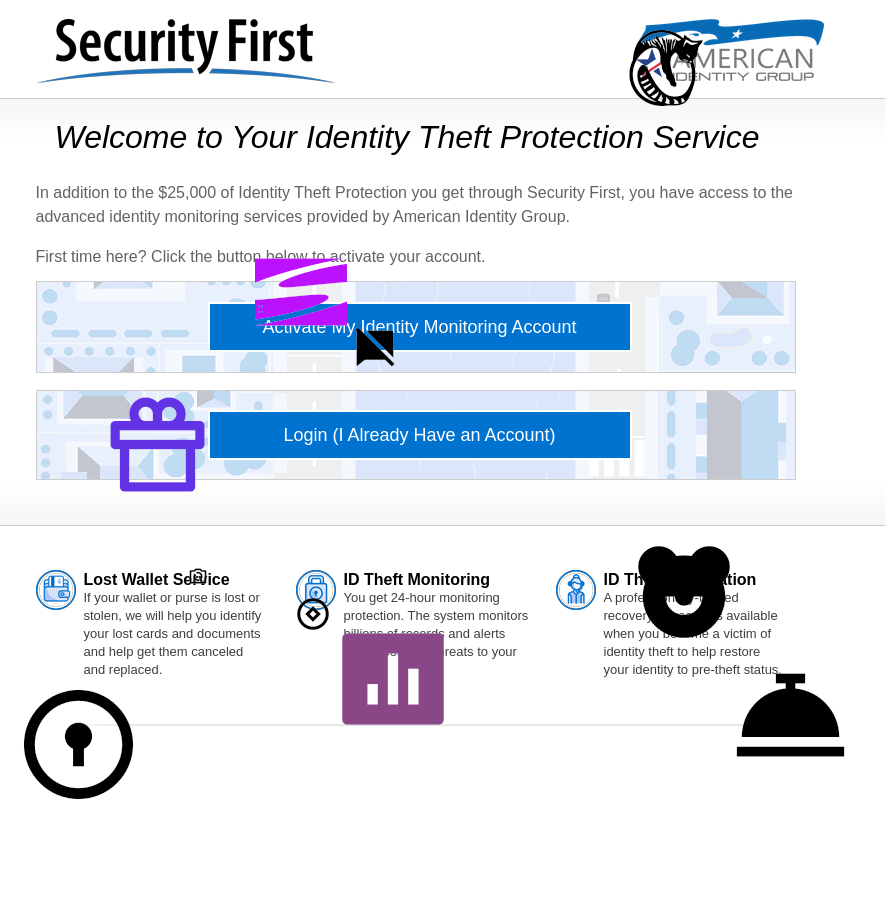 This screenshot has width=885, height=905. I want to click on apache subversion version control system logo, so click(301, 292).